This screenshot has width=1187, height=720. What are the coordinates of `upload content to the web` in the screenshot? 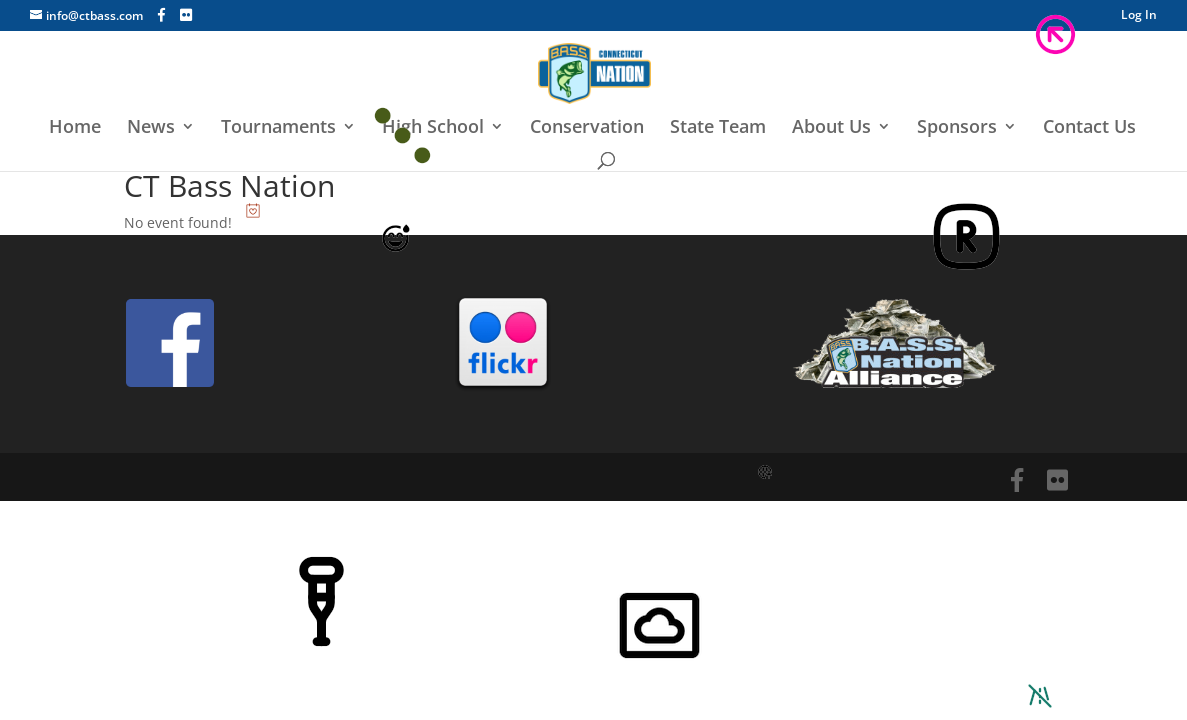 It's located at (765, 472).